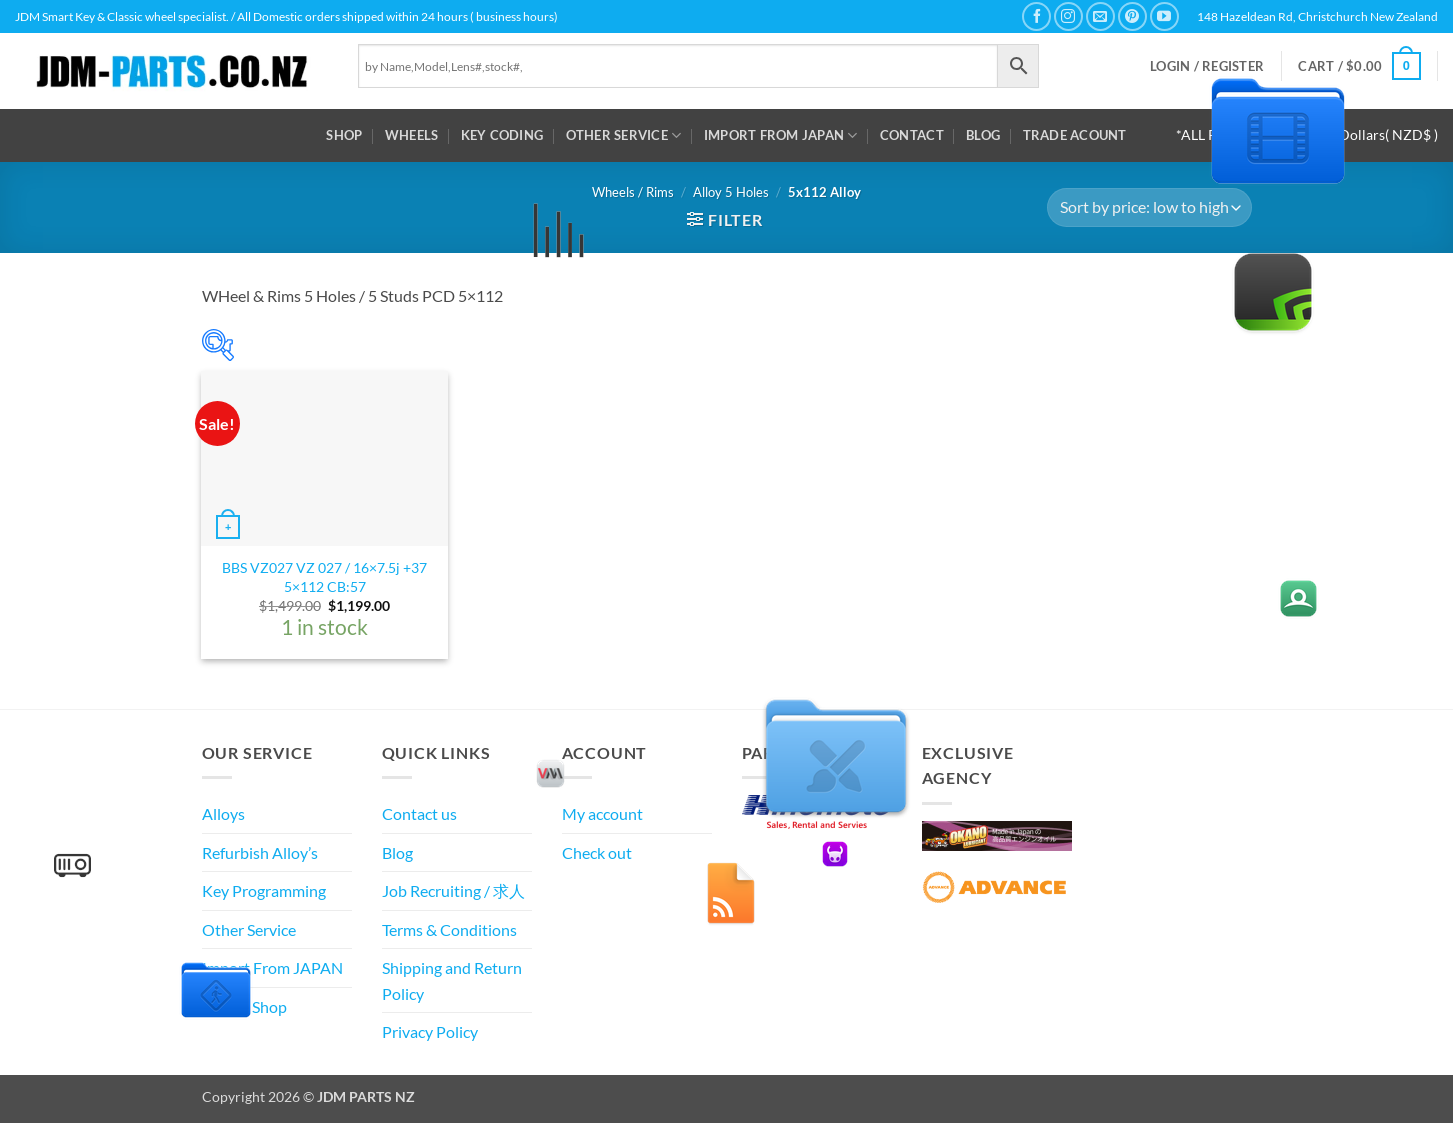 Image resolution: width=1453 pixels, height=1123 pixels. Describe the element at coordinates (1278, 131) in the screenshot. I see `open your videos folder` at that location.